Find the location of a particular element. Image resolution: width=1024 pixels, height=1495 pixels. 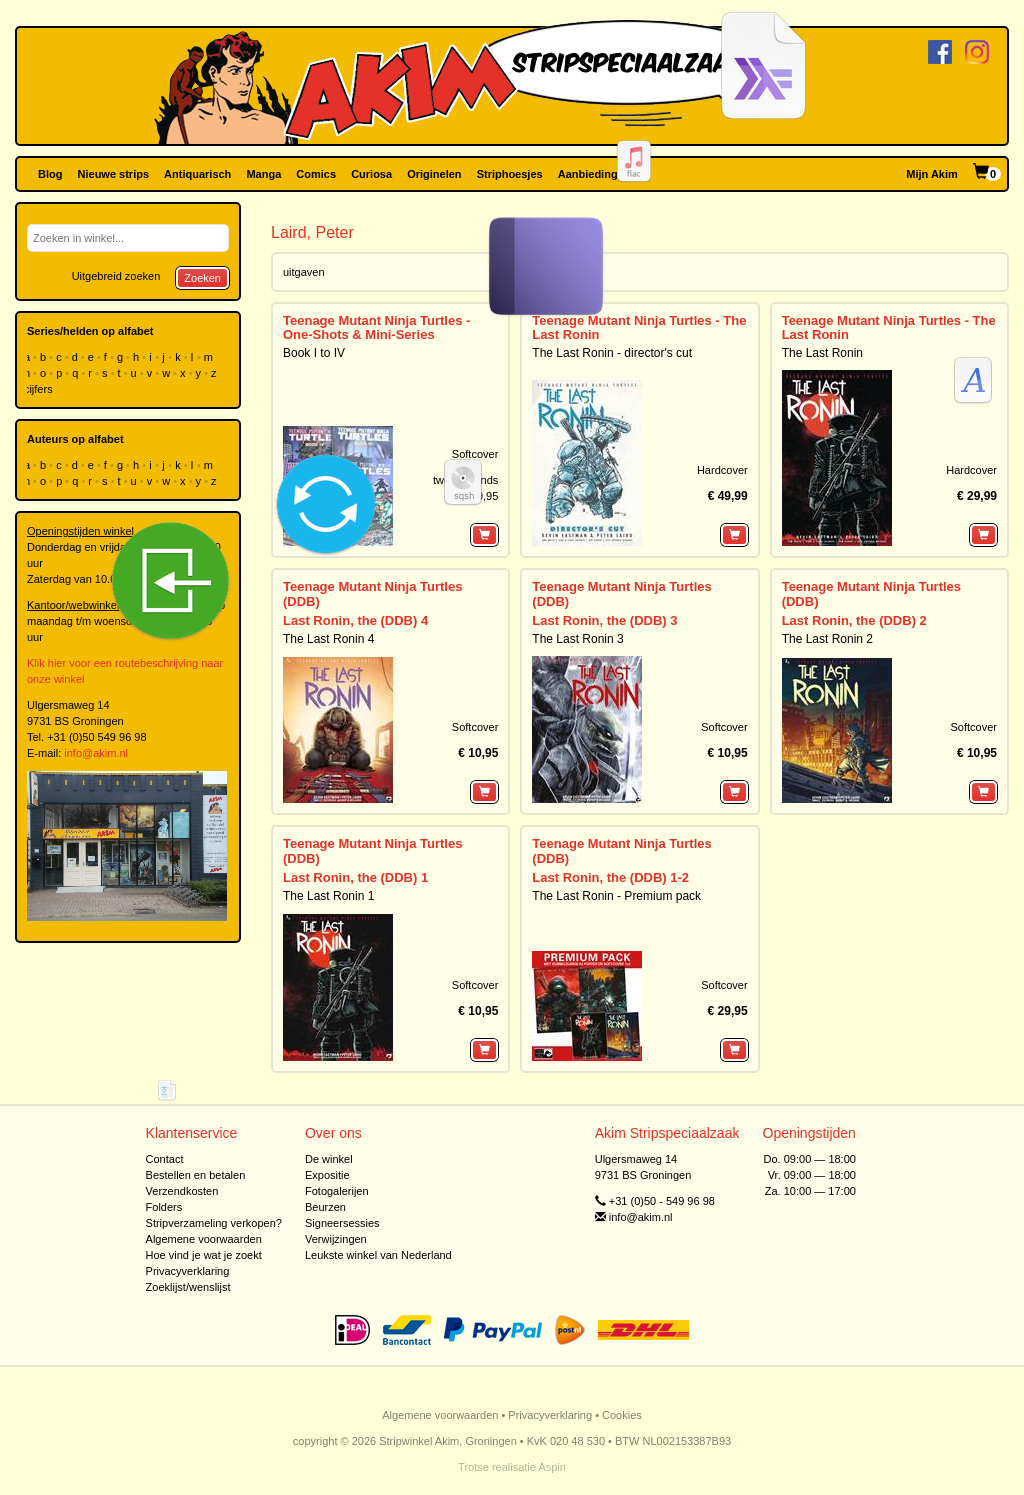

dropbox is currently syncing files is located at coordinates (326, 504).